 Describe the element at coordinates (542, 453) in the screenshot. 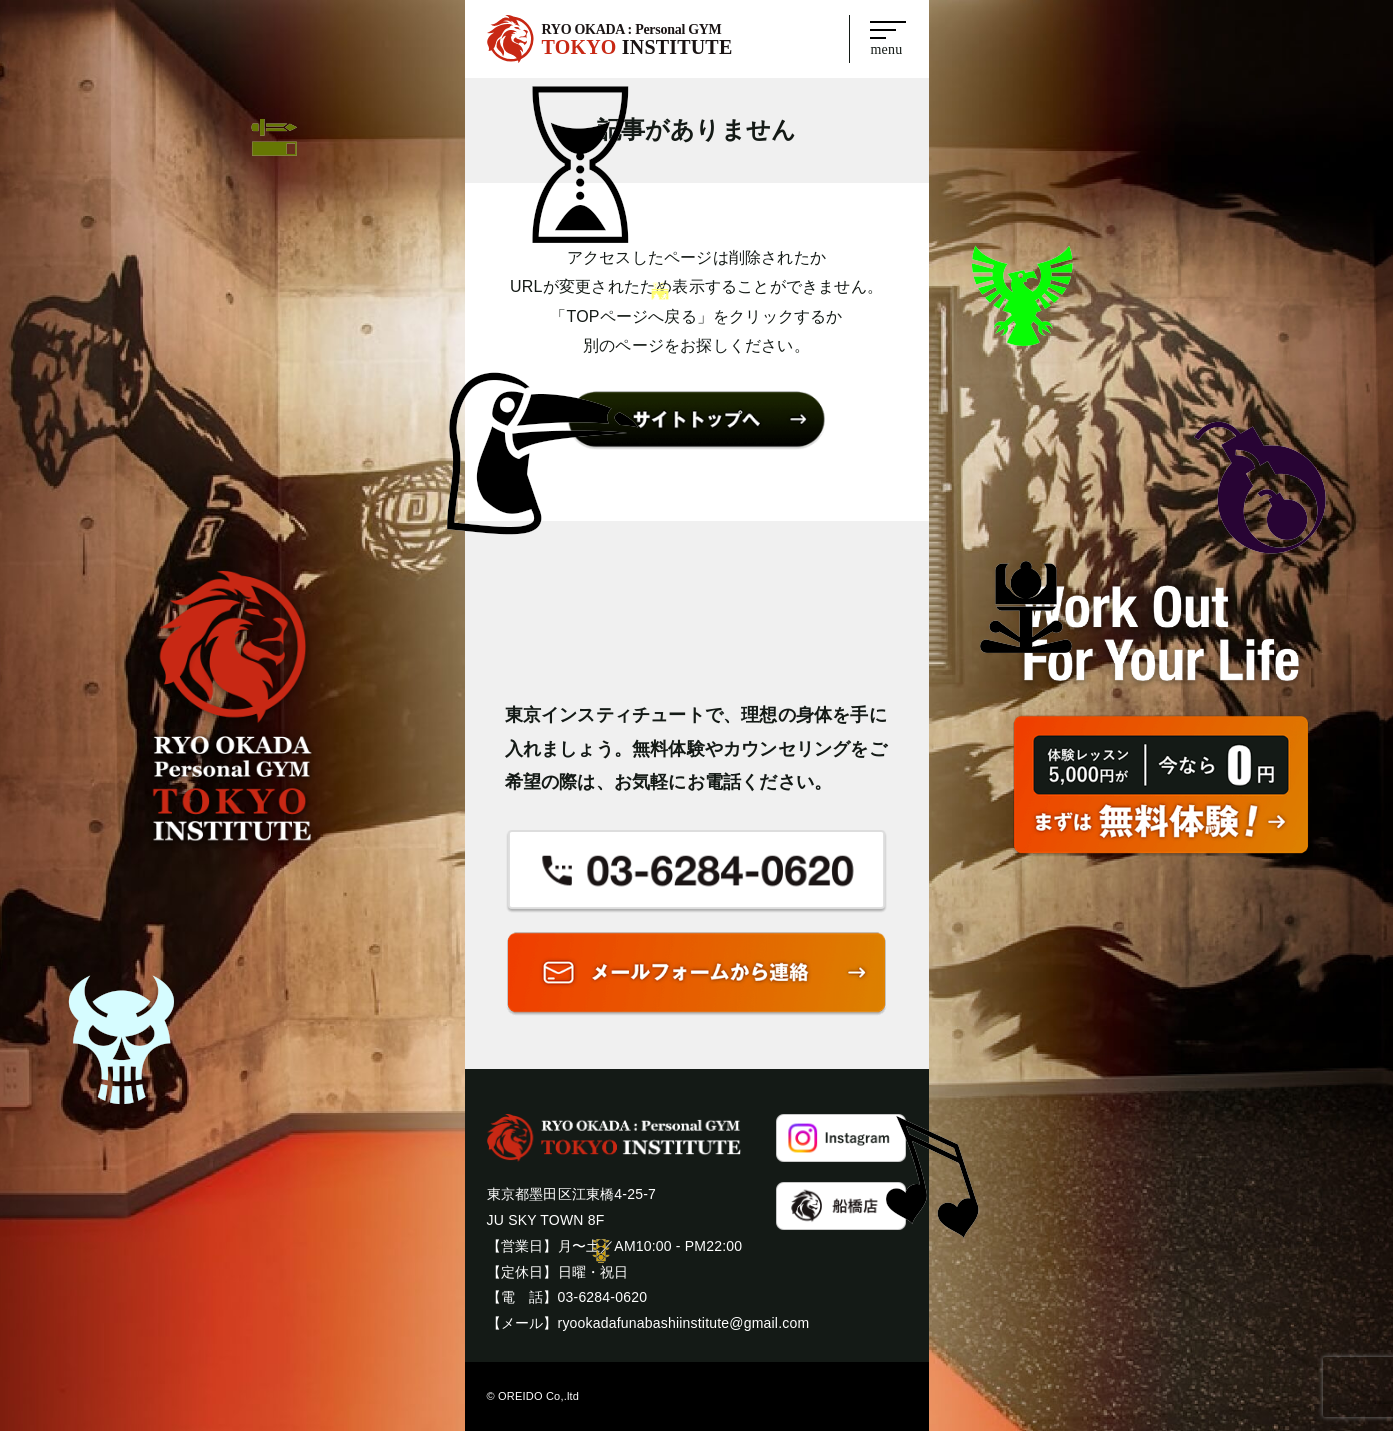

I see `decorative toucan icon for a tropical-themed game or app` at that location.